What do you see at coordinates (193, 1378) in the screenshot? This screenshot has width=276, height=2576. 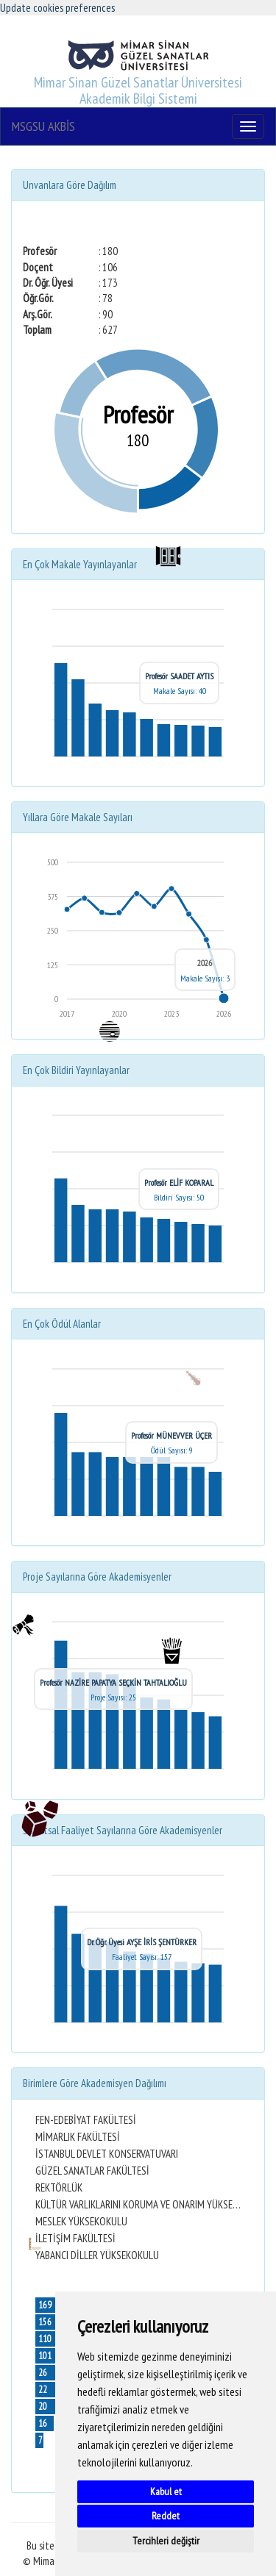 I see `equip or select a beam weapon` at bounding box center [193, 1378].